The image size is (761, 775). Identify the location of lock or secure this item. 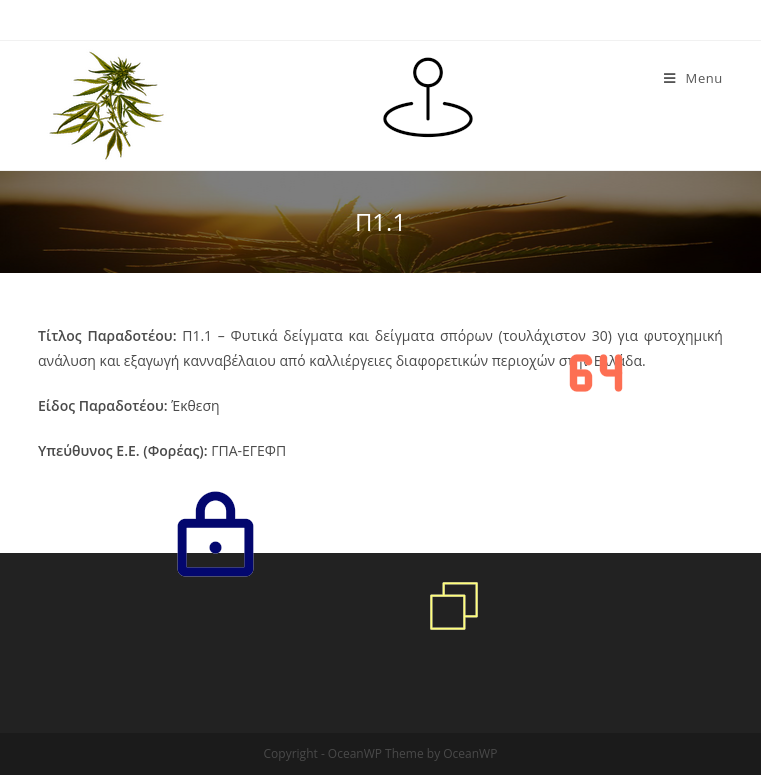
(215, 538).